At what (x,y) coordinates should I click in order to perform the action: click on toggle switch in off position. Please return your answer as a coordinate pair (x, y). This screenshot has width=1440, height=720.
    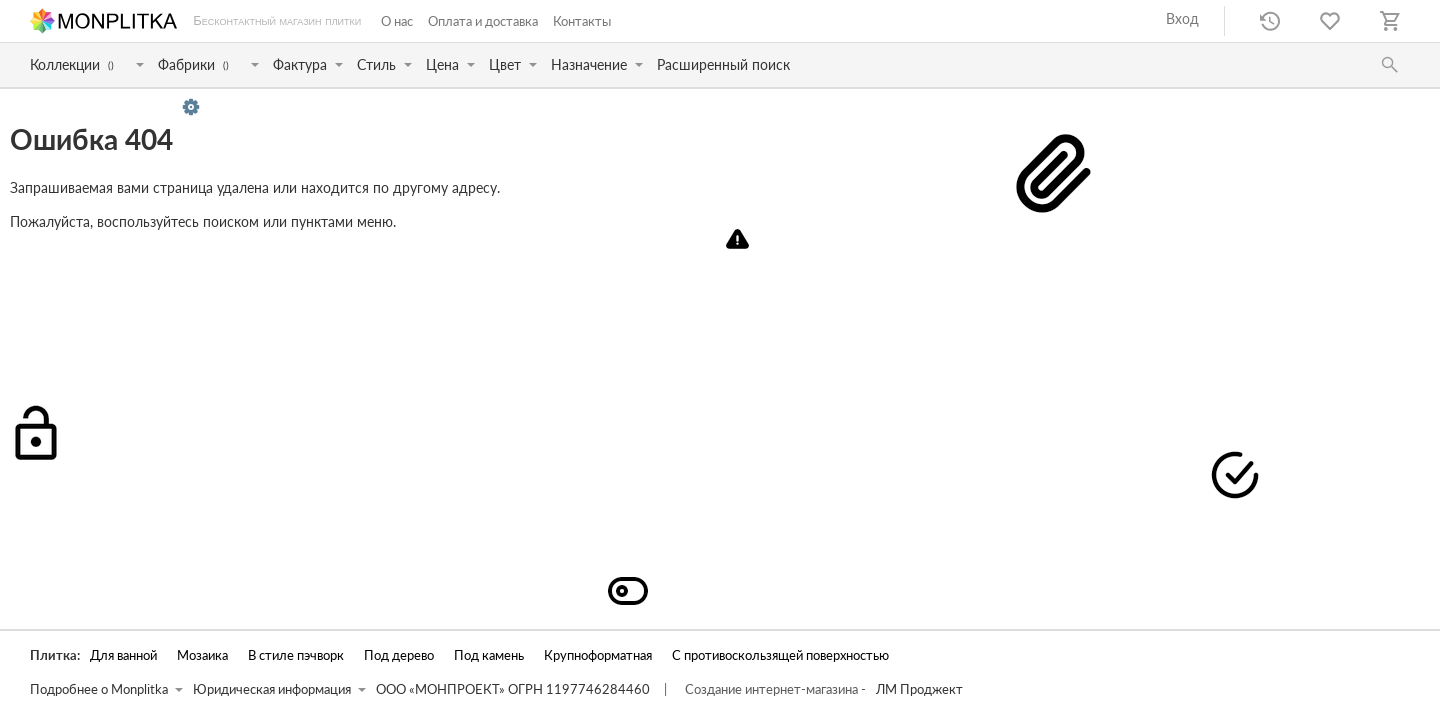
    Looking at the image, I should click on (628, 591).